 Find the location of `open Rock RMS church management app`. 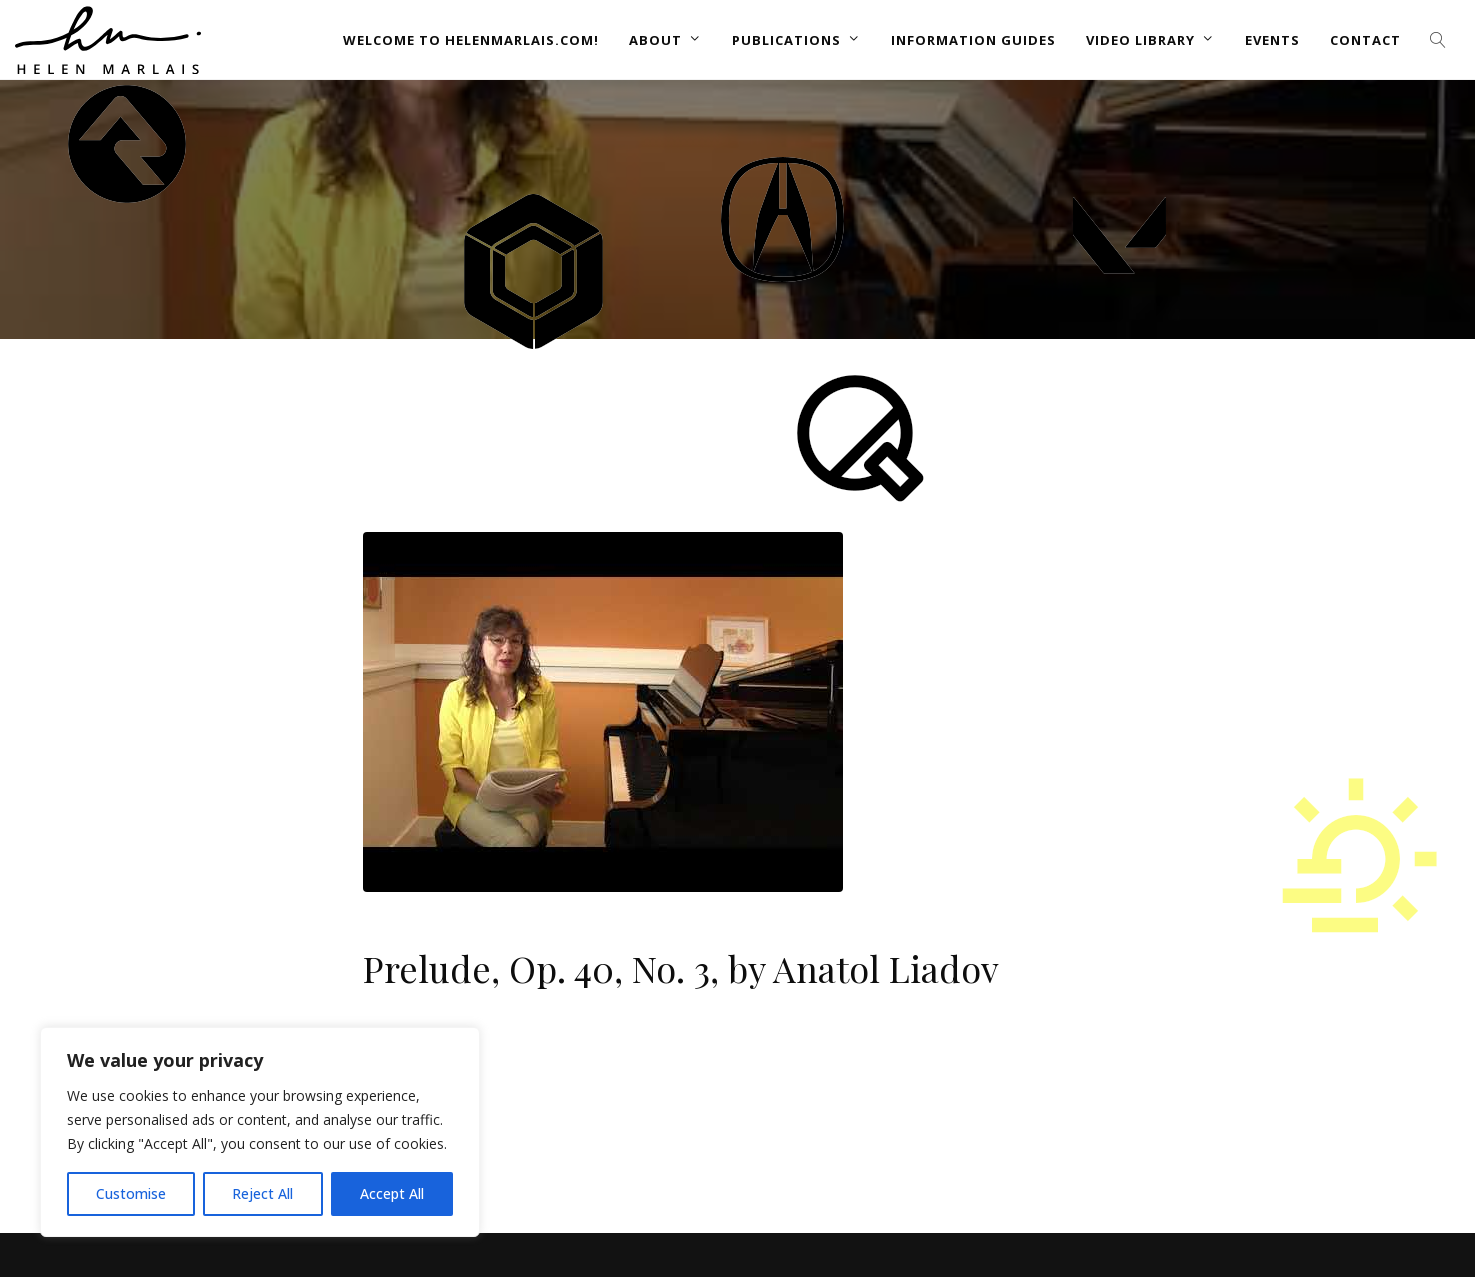

open Rock RMS church management app is located at coordinates (127, 144).